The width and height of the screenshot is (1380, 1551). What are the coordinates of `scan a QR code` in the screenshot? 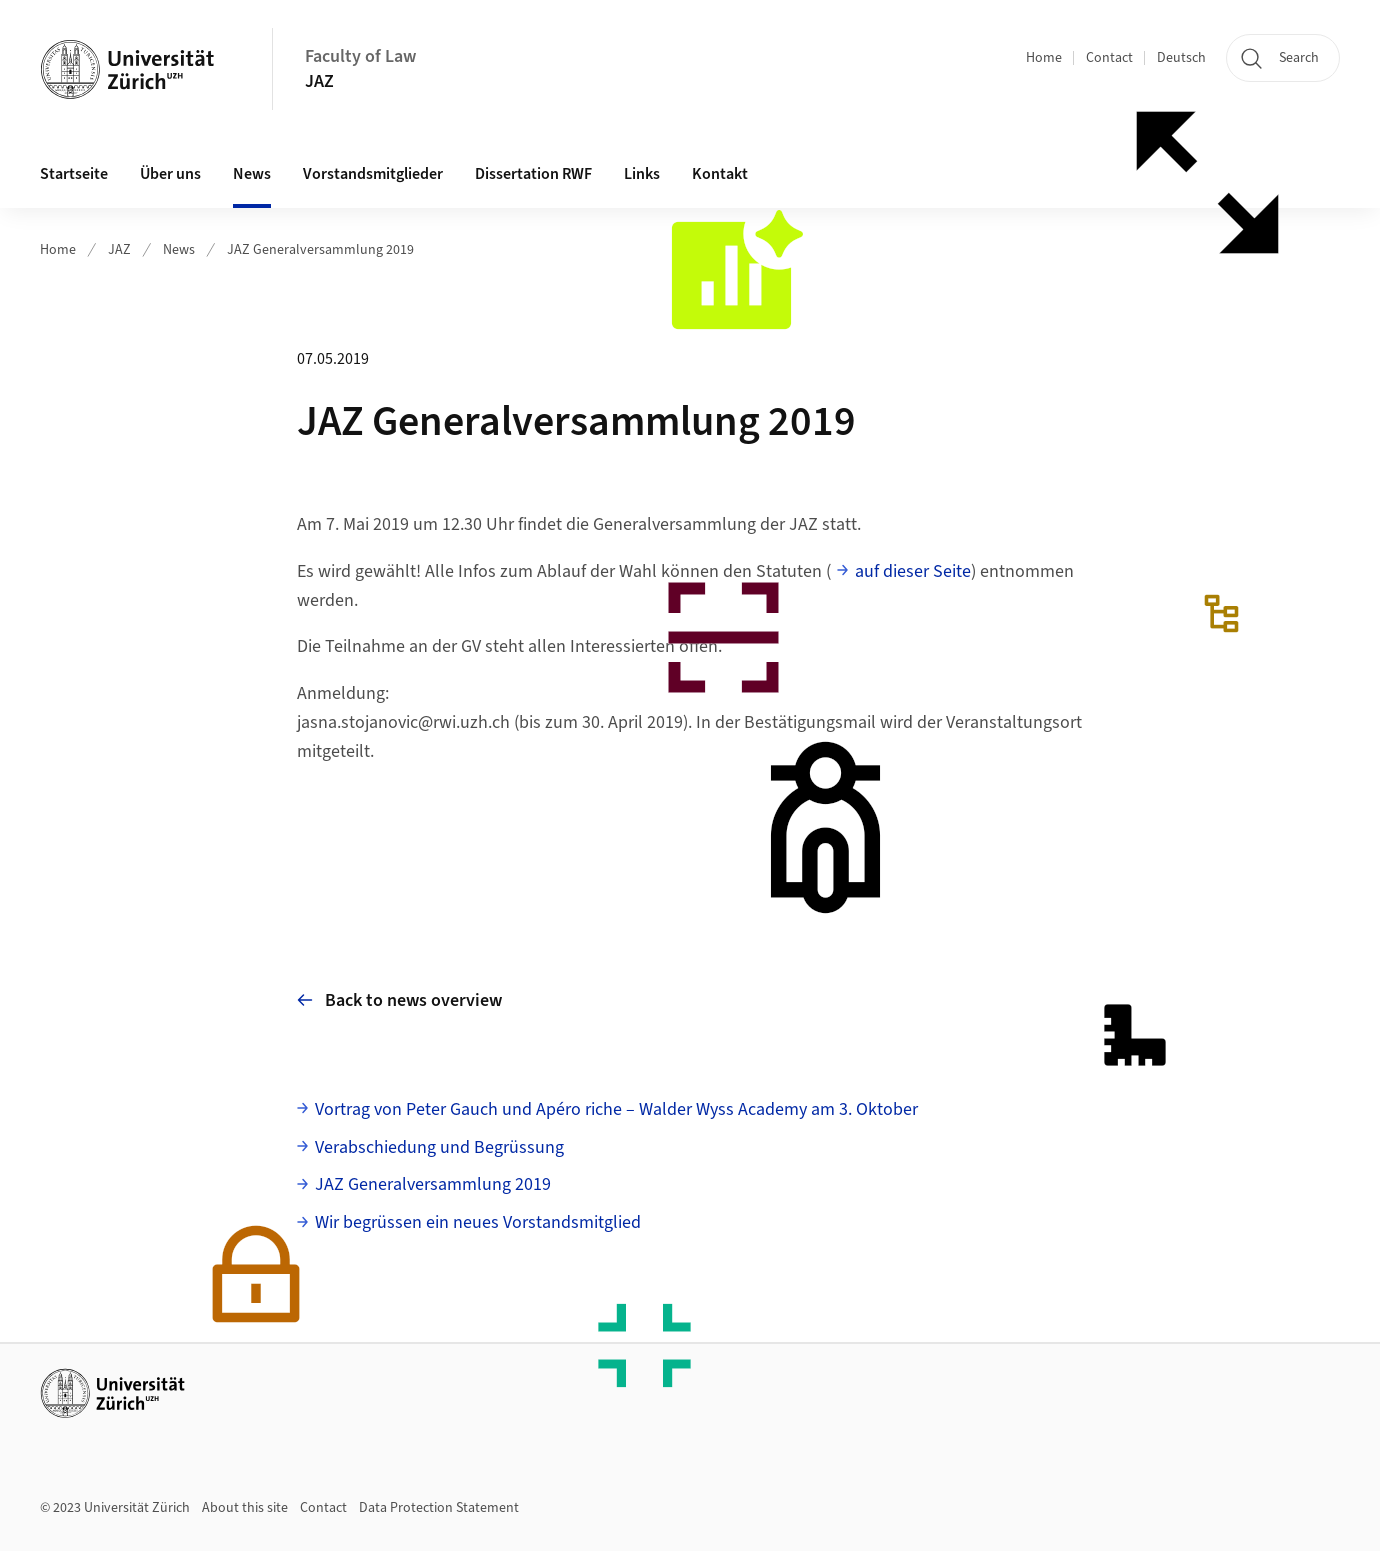 It's located at (723, 637).